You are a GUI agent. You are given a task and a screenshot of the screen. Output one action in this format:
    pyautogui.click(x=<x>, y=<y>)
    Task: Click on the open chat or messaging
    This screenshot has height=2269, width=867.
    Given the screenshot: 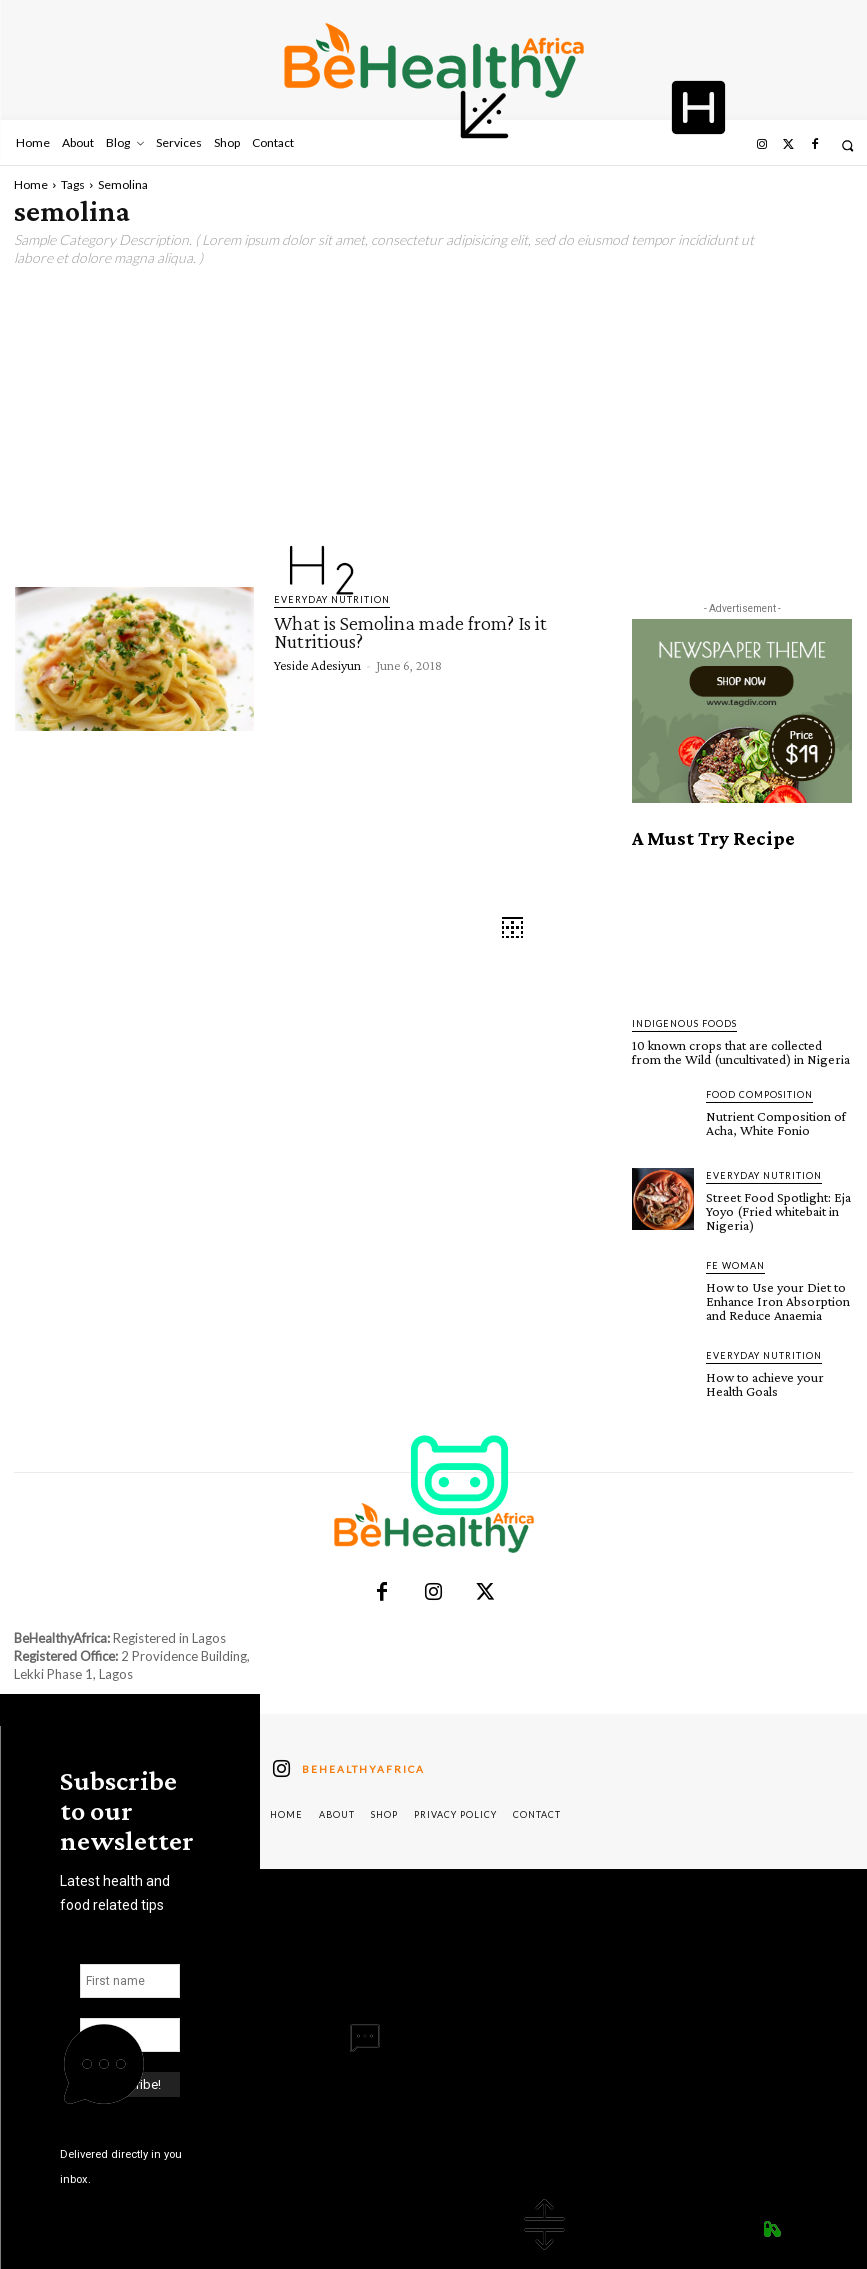 What is the action you would take?
    pyautogui.click(x=365, y=2036)
    